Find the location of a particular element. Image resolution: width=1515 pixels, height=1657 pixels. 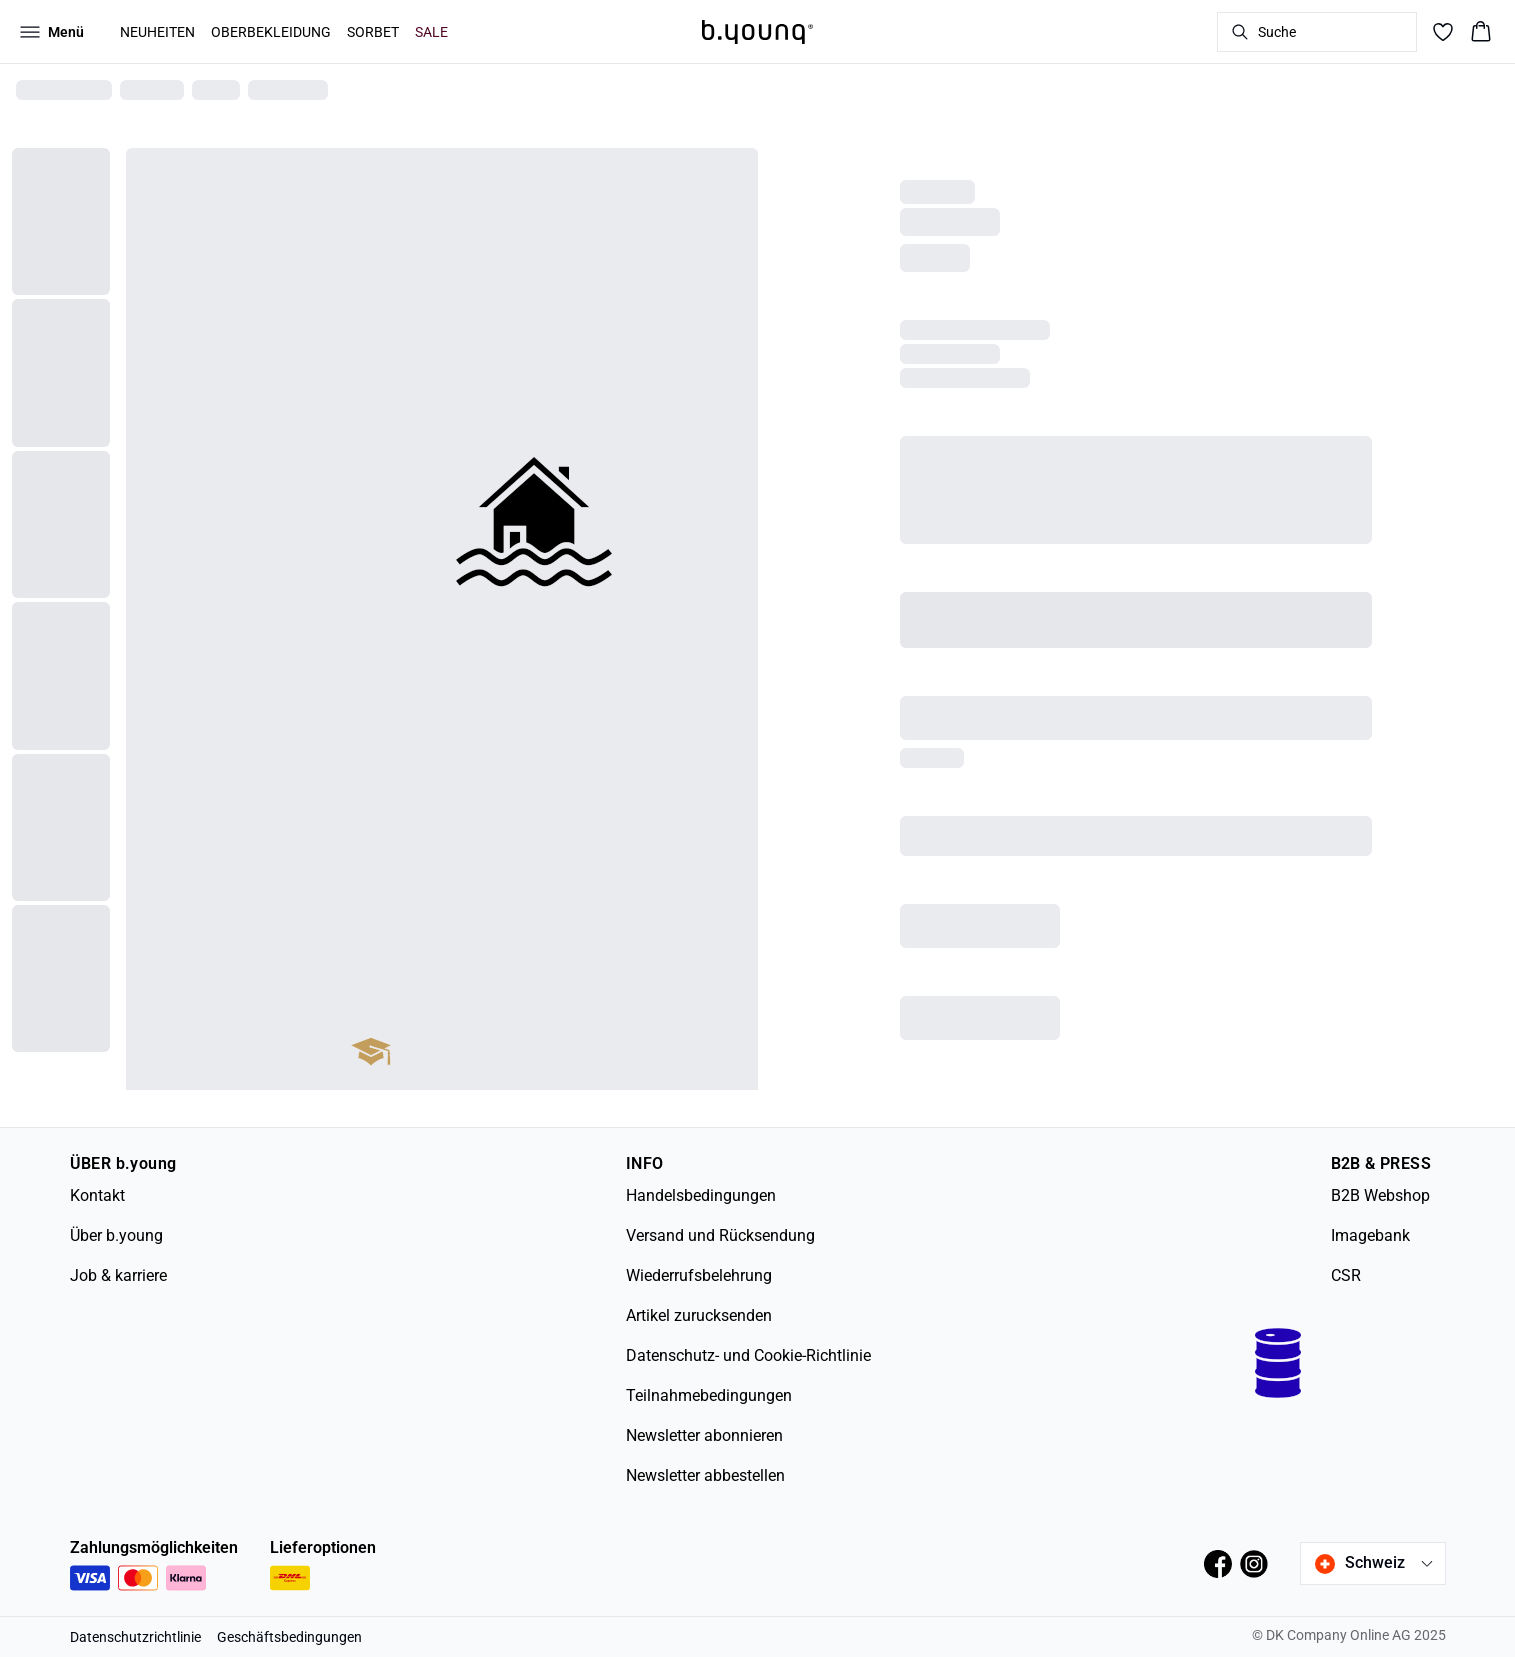

access education or learning features is located at coordinates (371, 1052).